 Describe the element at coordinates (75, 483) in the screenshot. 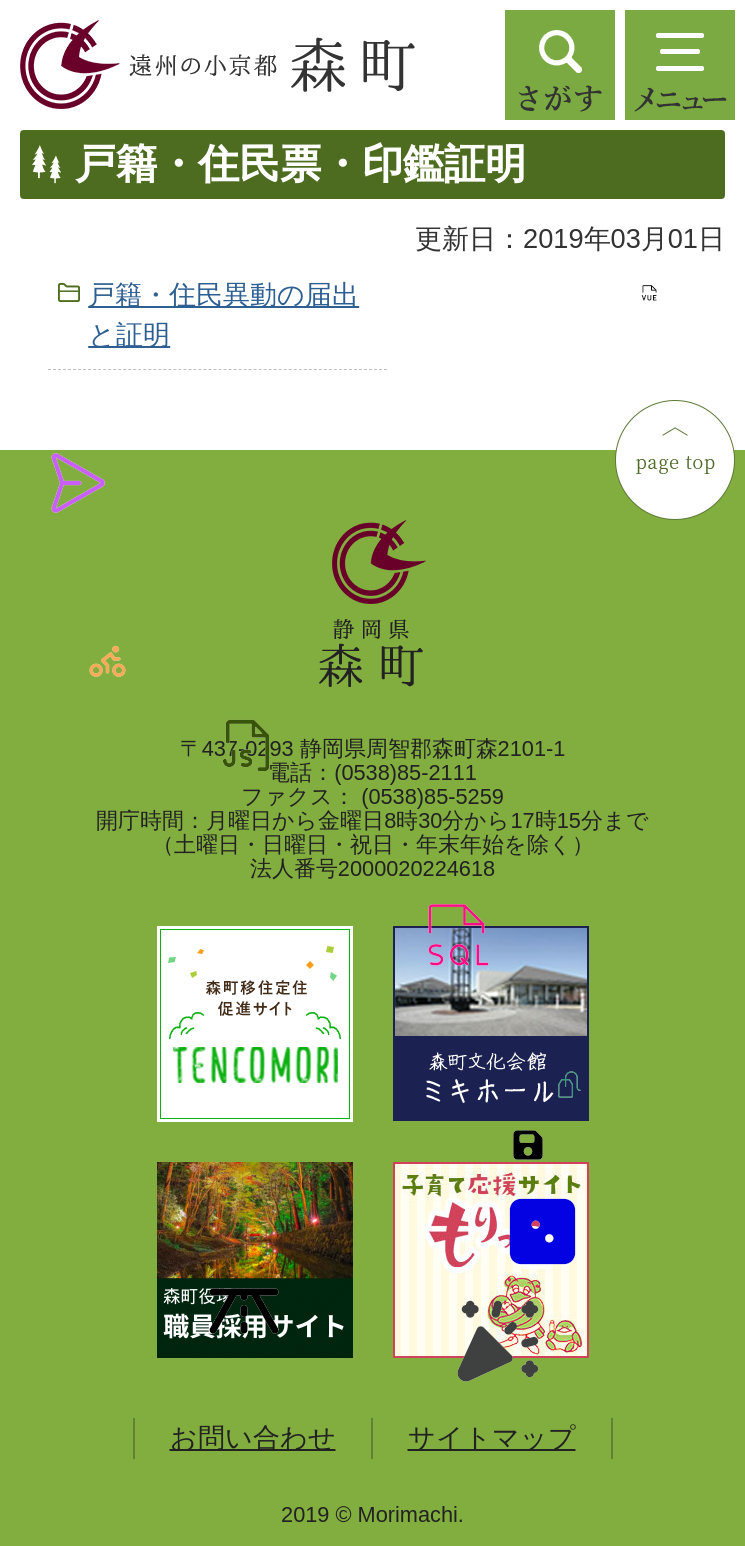

I see `send a message` at that location.